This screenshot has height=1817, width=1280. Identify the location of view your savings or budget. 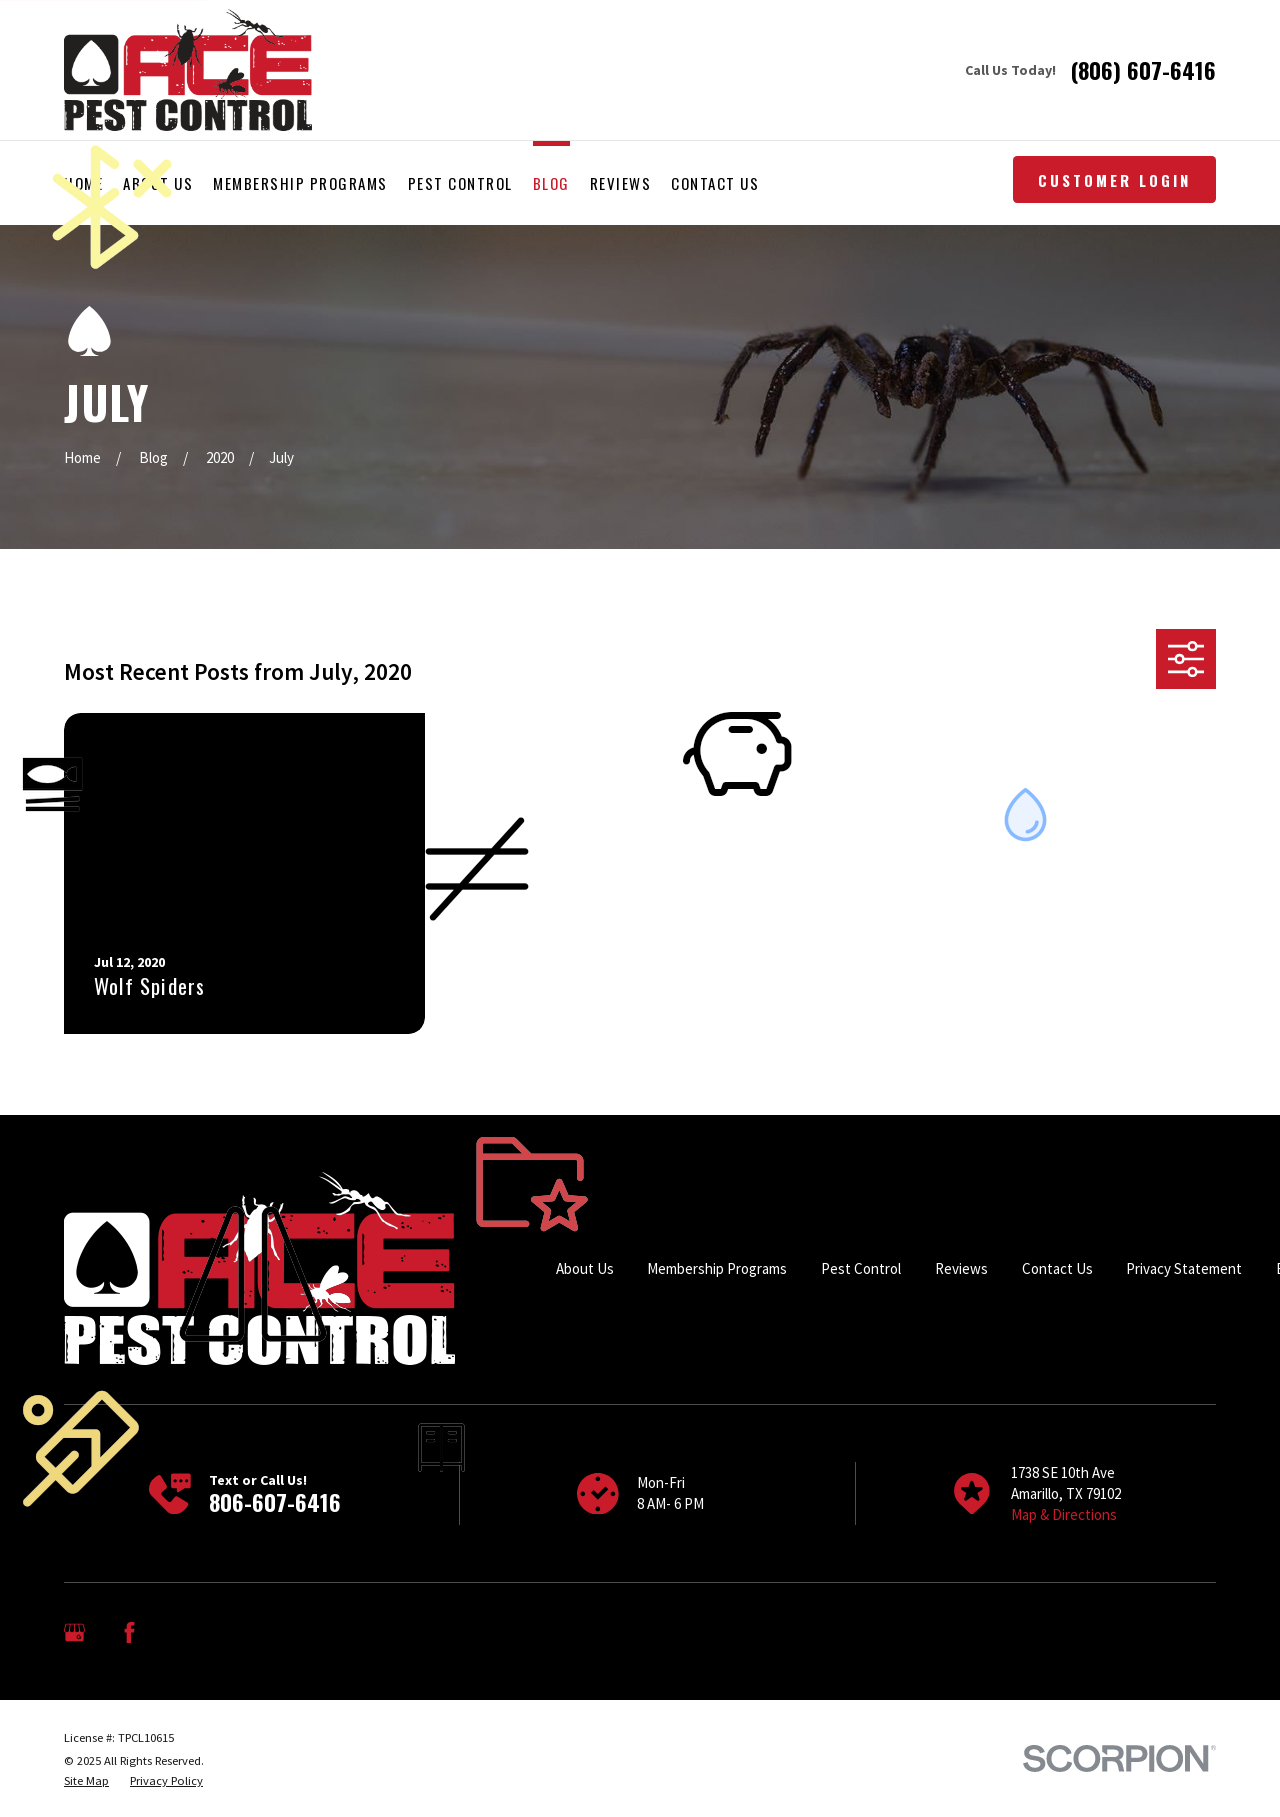
(739, 754).